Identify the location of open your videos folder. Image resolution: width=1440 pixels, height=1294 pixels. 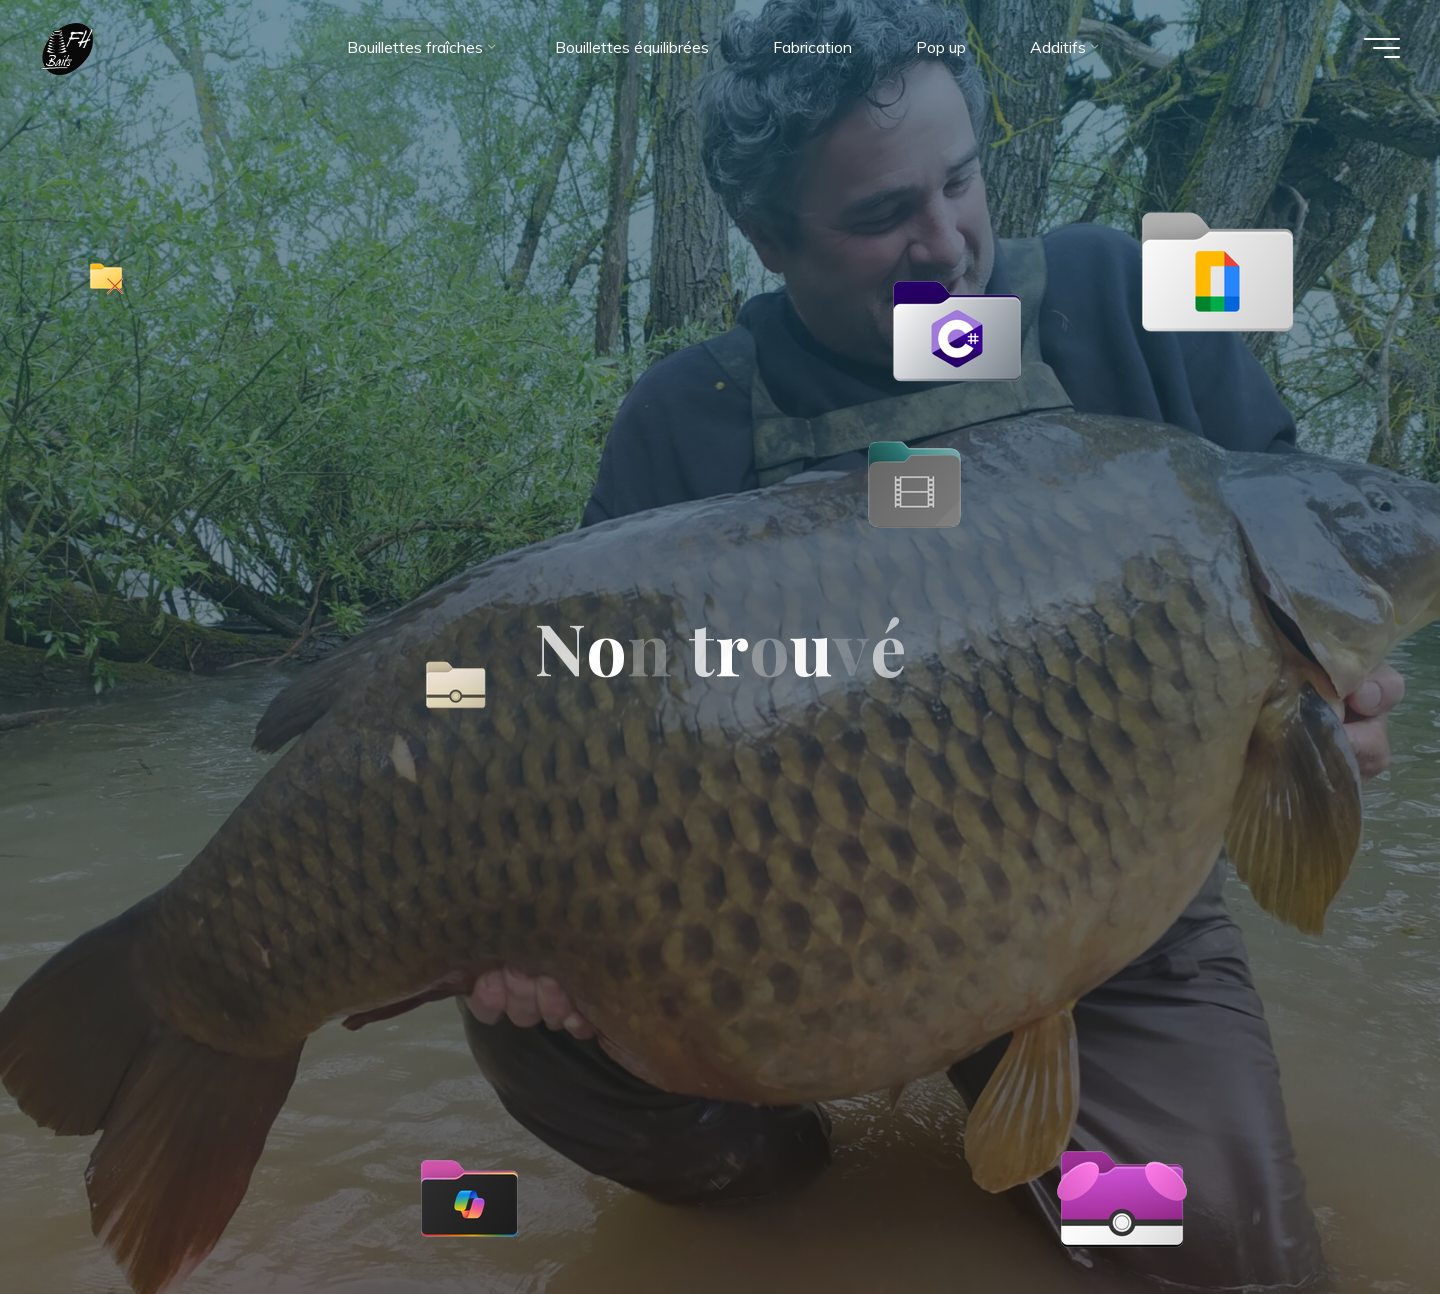
(914, 484).